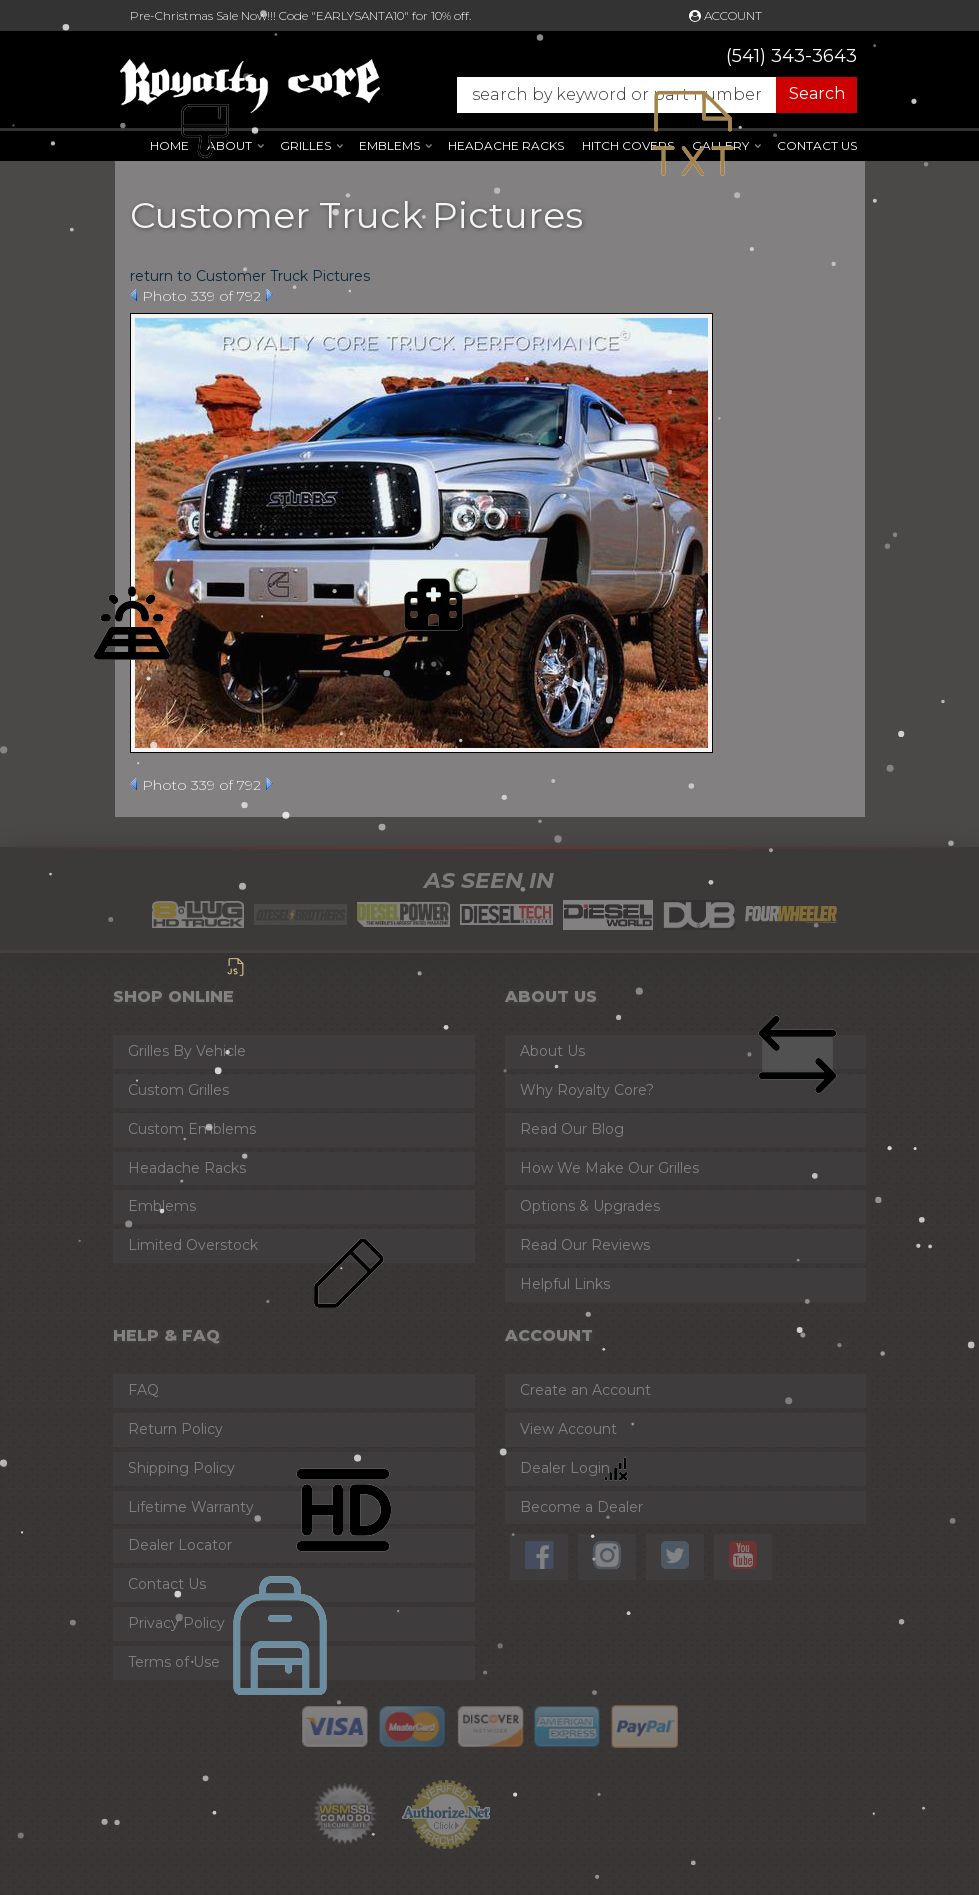 Image resolution: width=979 pixels, height=1895 pixels. Describe the element at coordinates (236, 967) in the screenshot. I see `a javascript file in your project` at that location.